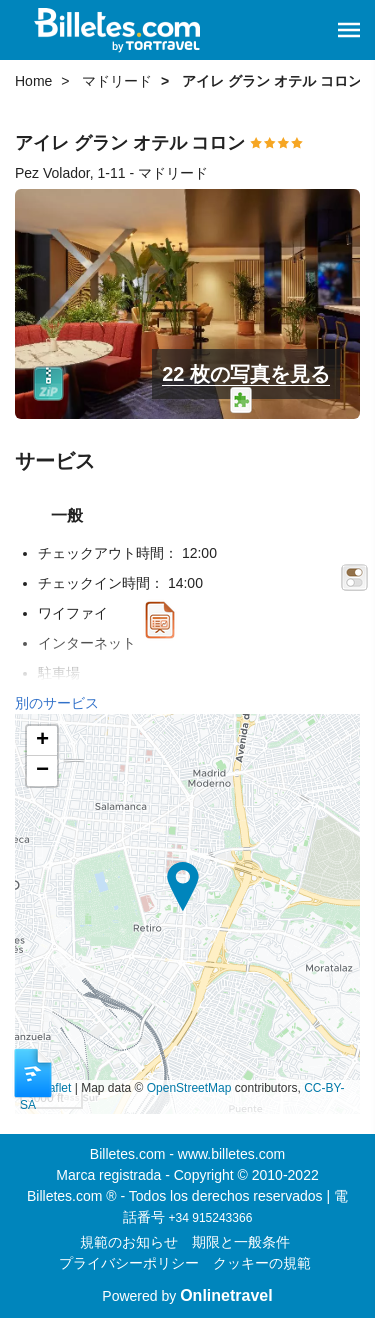  I want to click on a SketchUp file (.skp) in your file system, so click(33, 1074).